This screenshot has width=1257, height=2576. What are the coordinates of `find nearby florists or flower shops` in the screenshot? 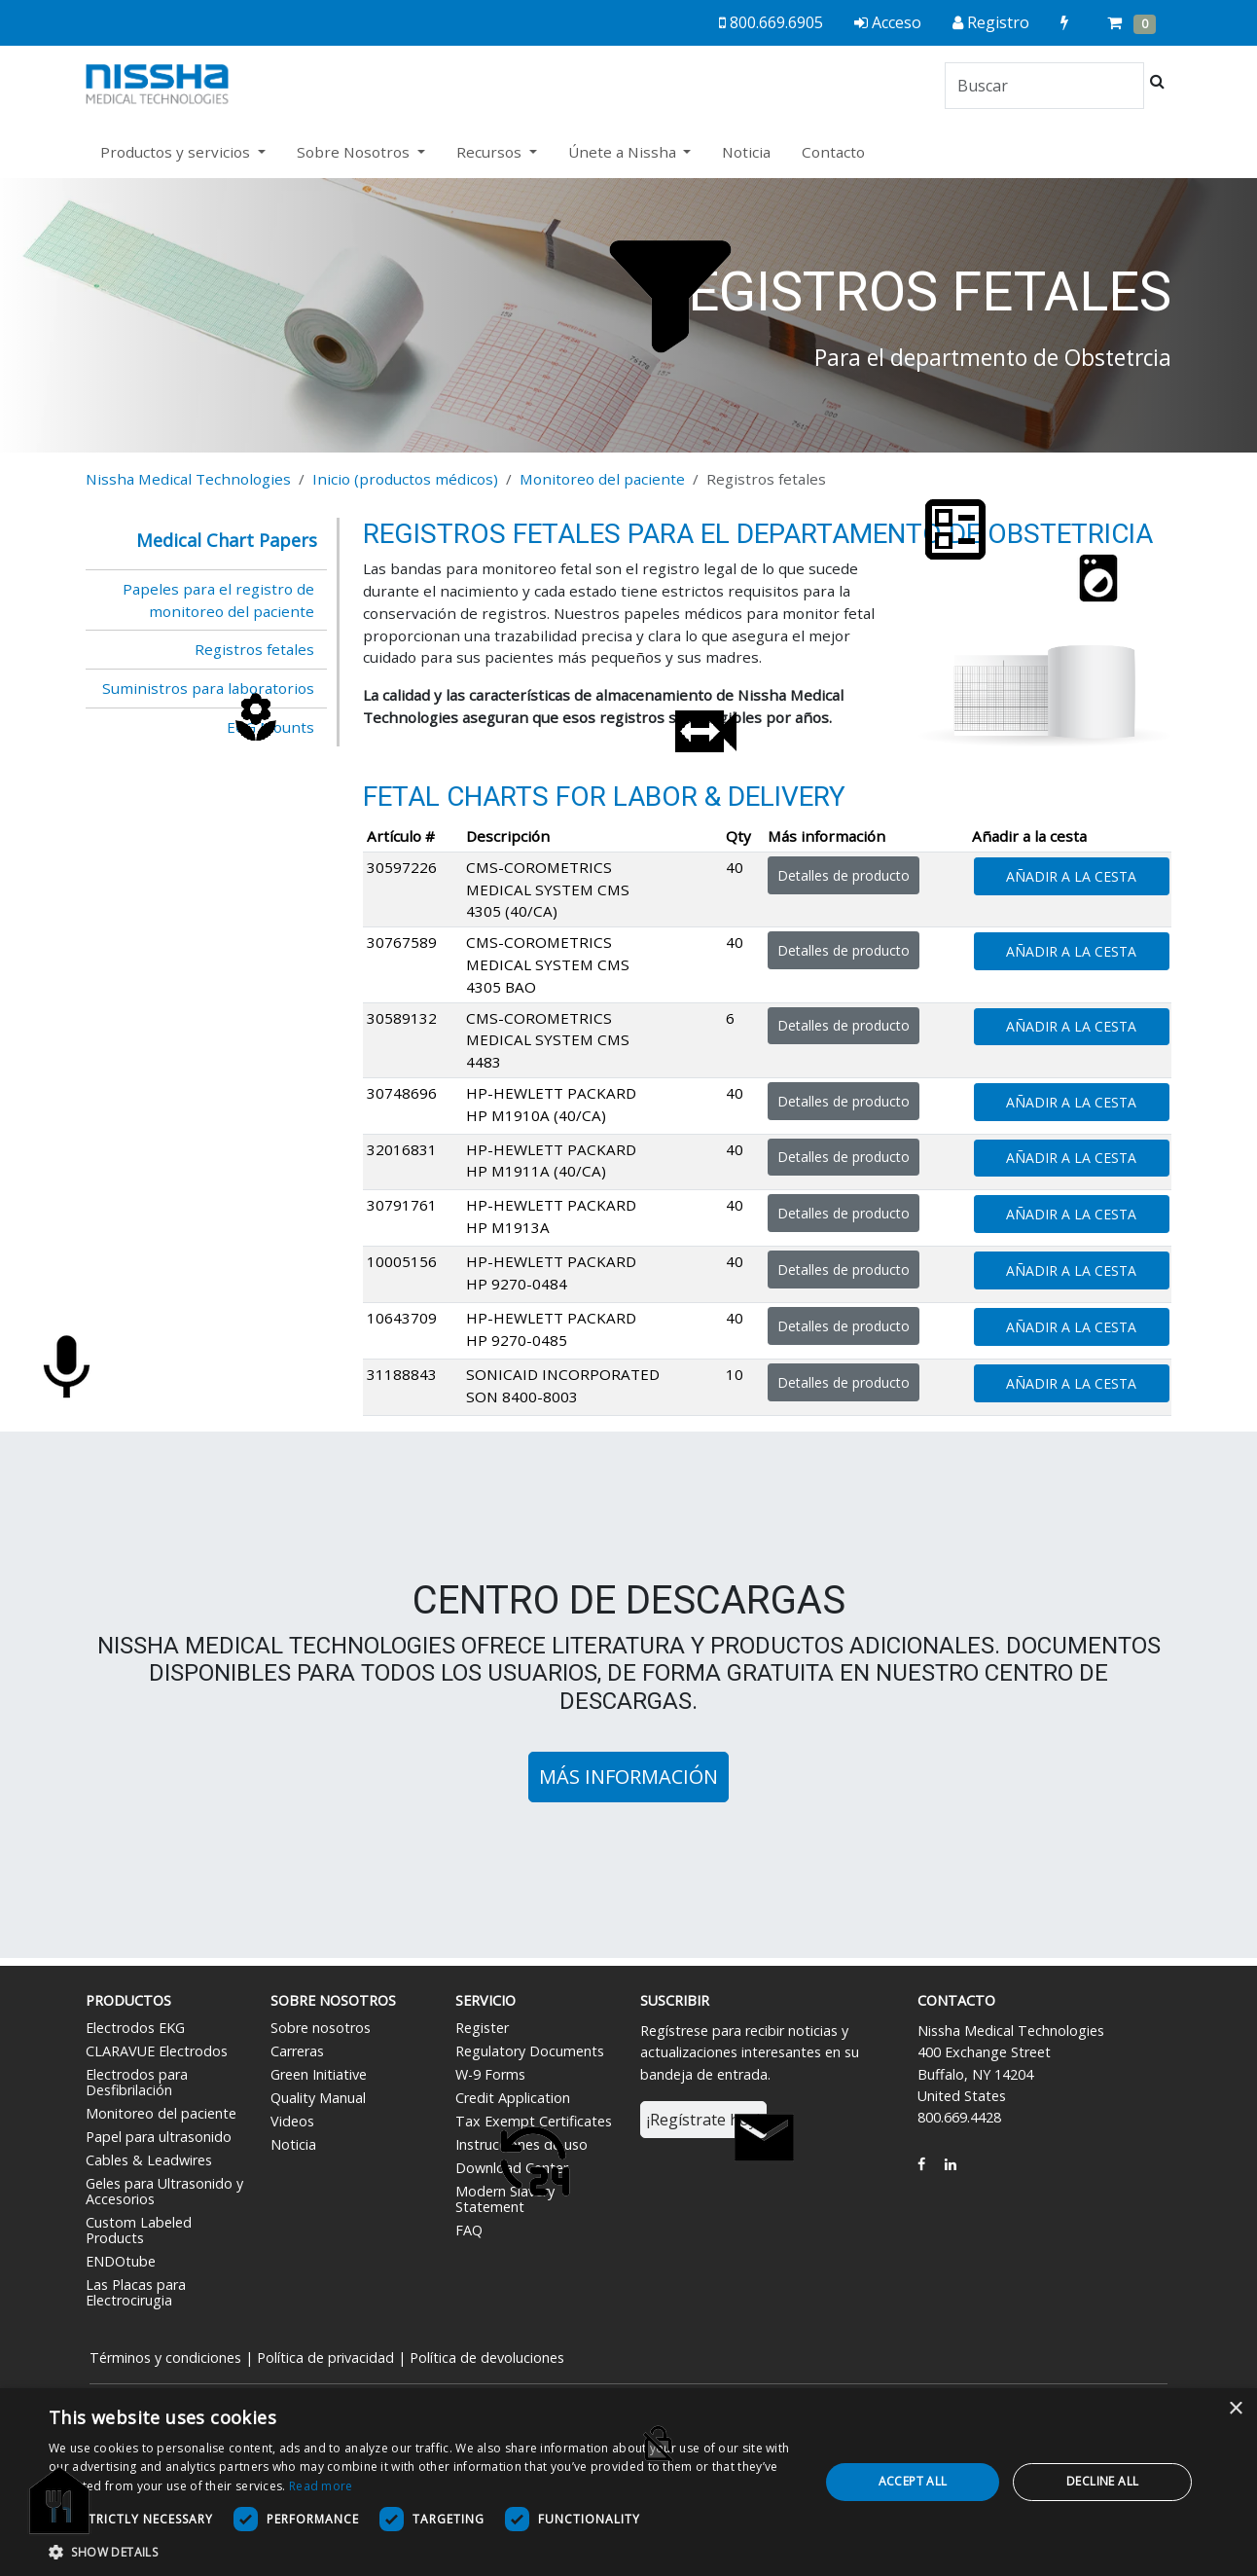 It's located at (256, 718).